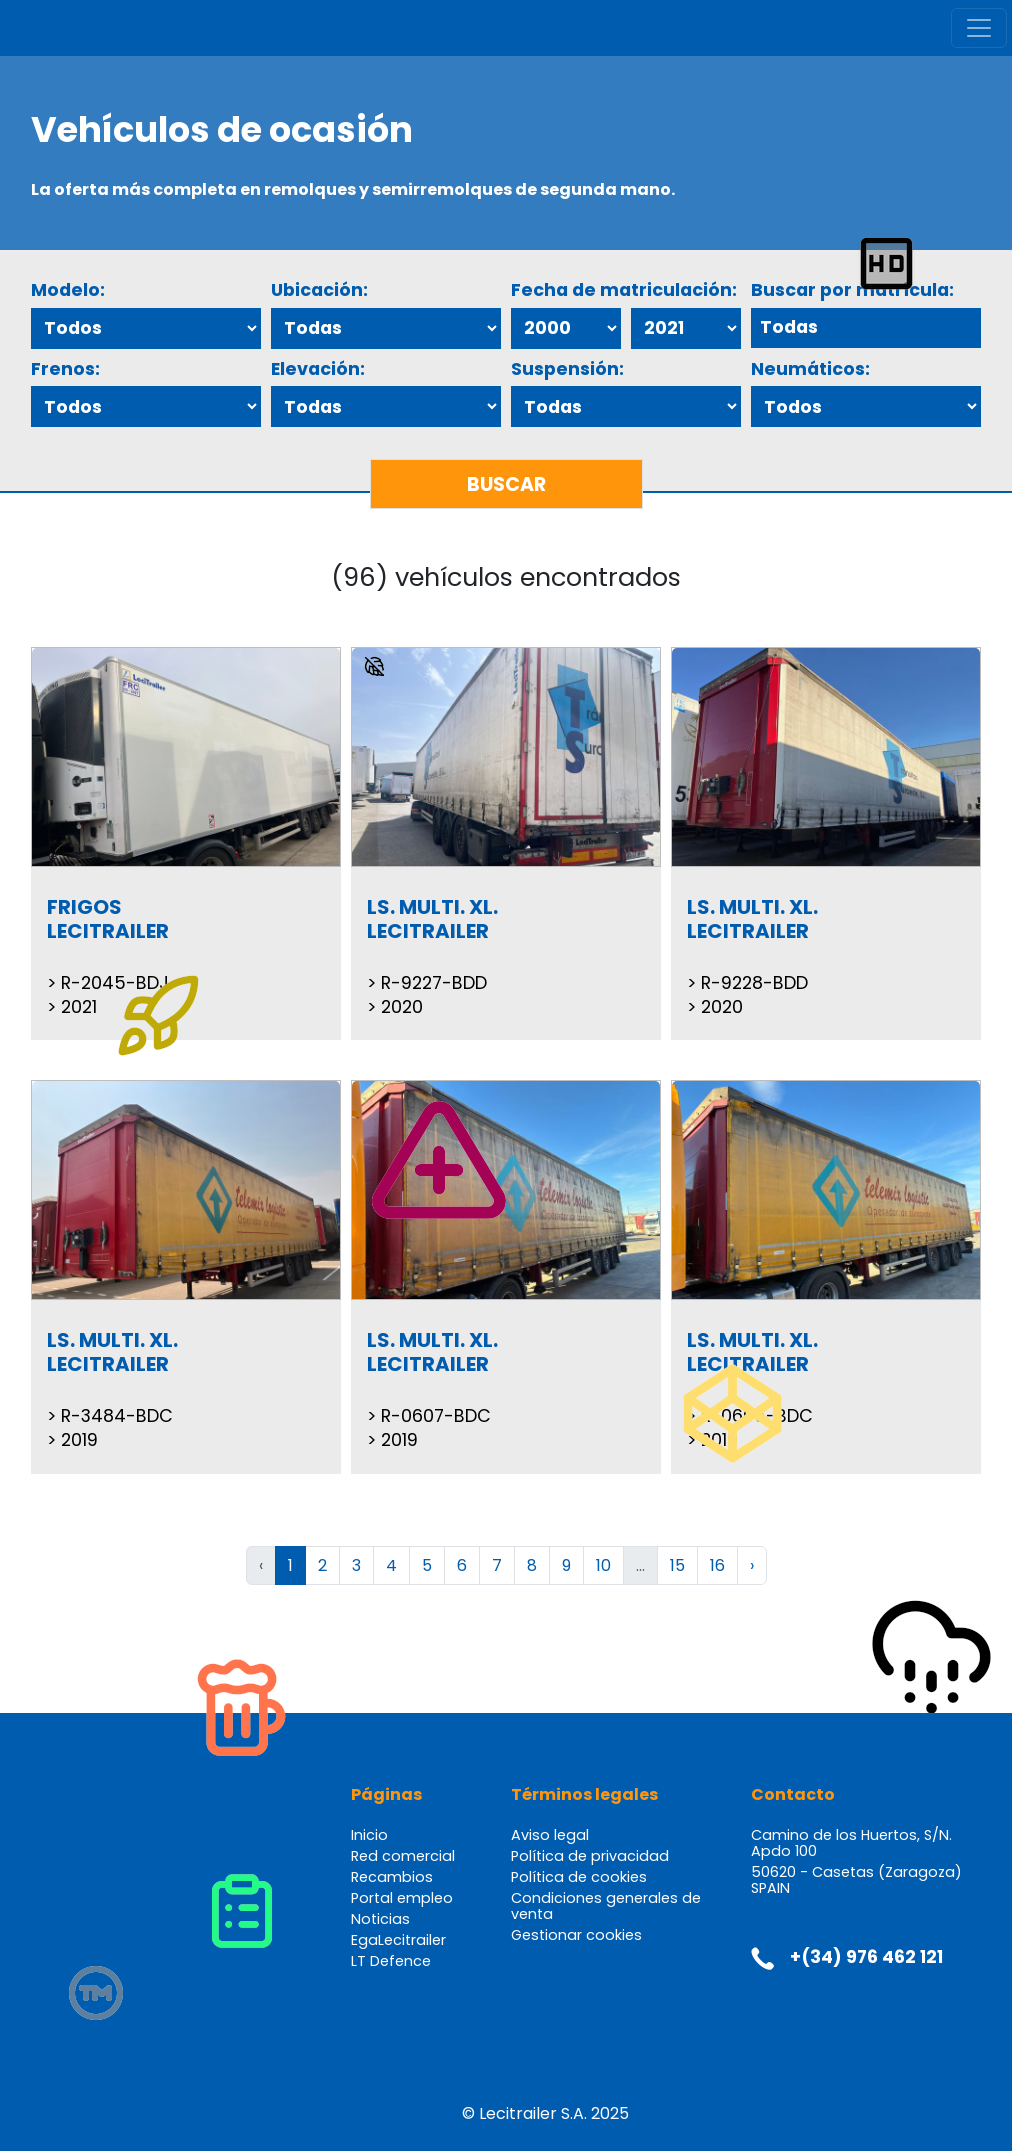  I want to click on add a new warning or alert, so click(439, 1164).